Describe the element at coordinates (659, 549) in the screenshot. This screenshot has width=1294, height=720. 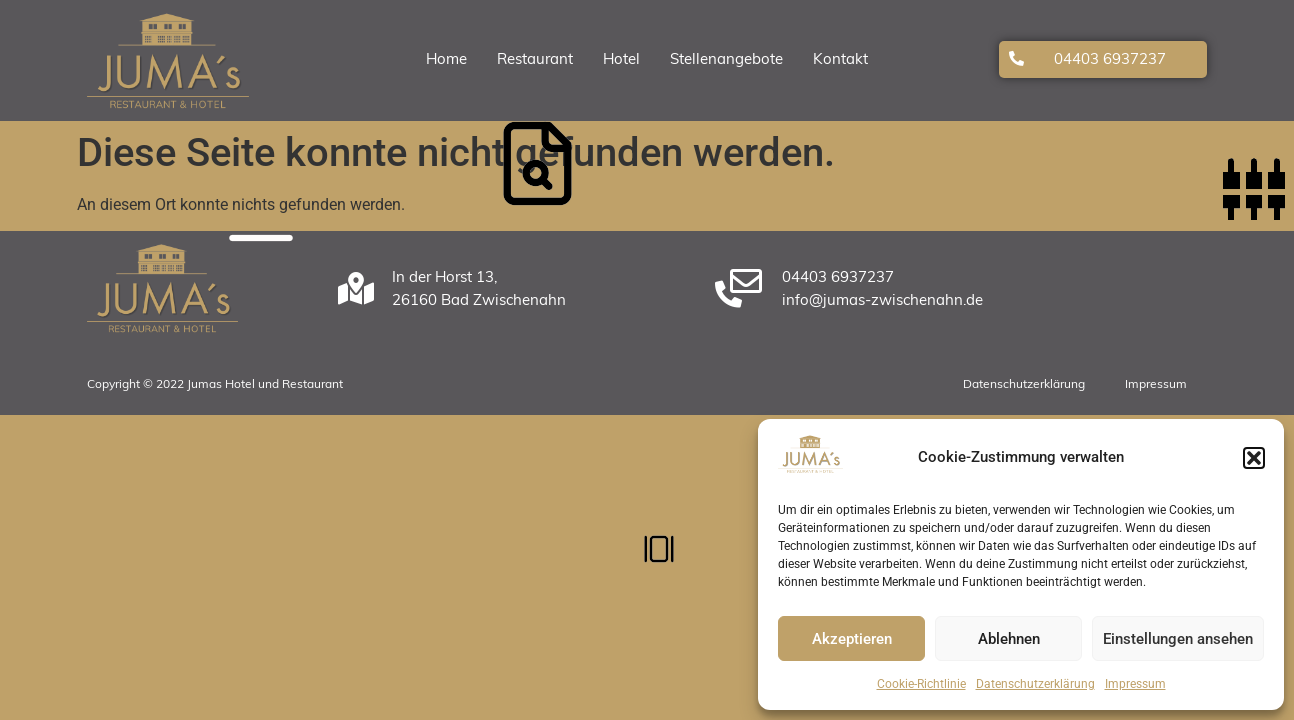
I see `browse images in horizontal gallery view` at that location.